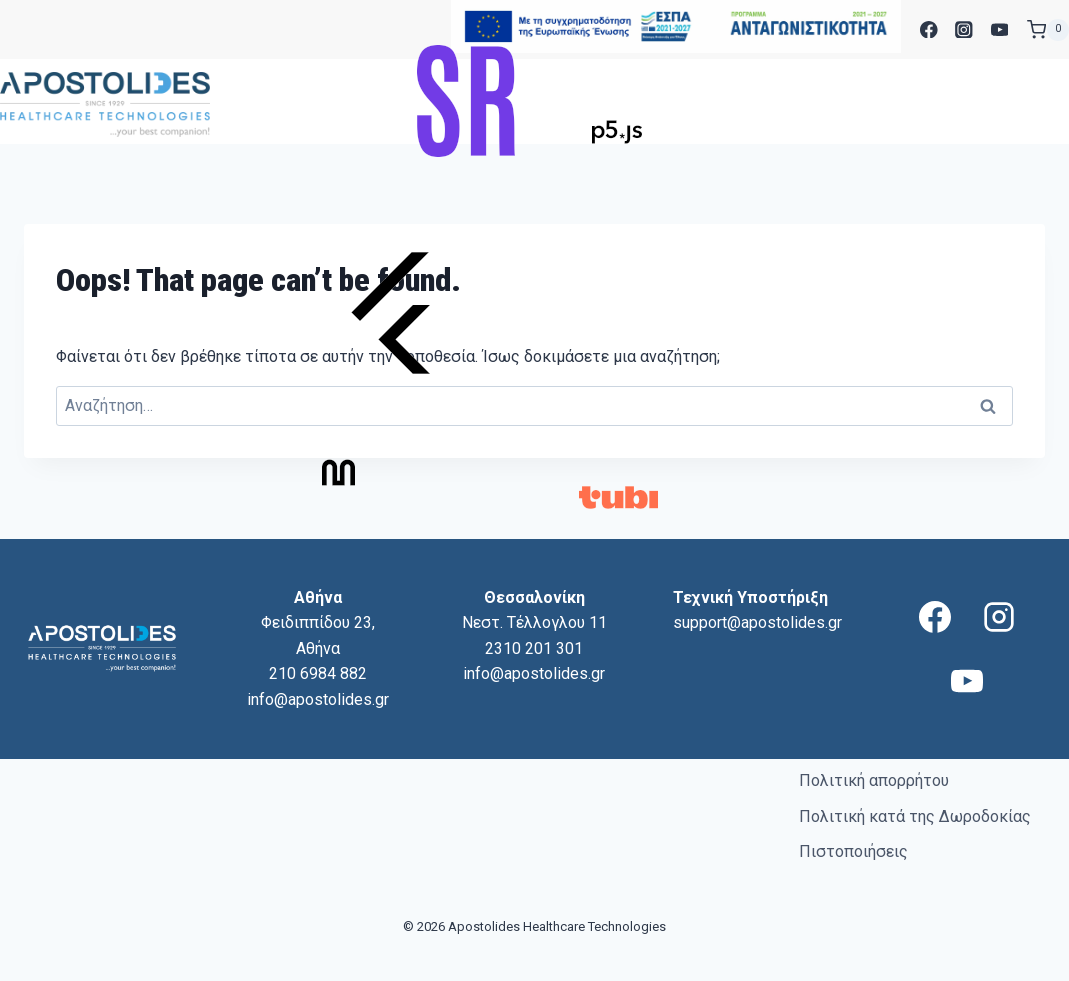  What do you see at coordinates (338, 472) in the screenshot?
I see `open mural collaborative workspace app` at bounding box center [338, 472].